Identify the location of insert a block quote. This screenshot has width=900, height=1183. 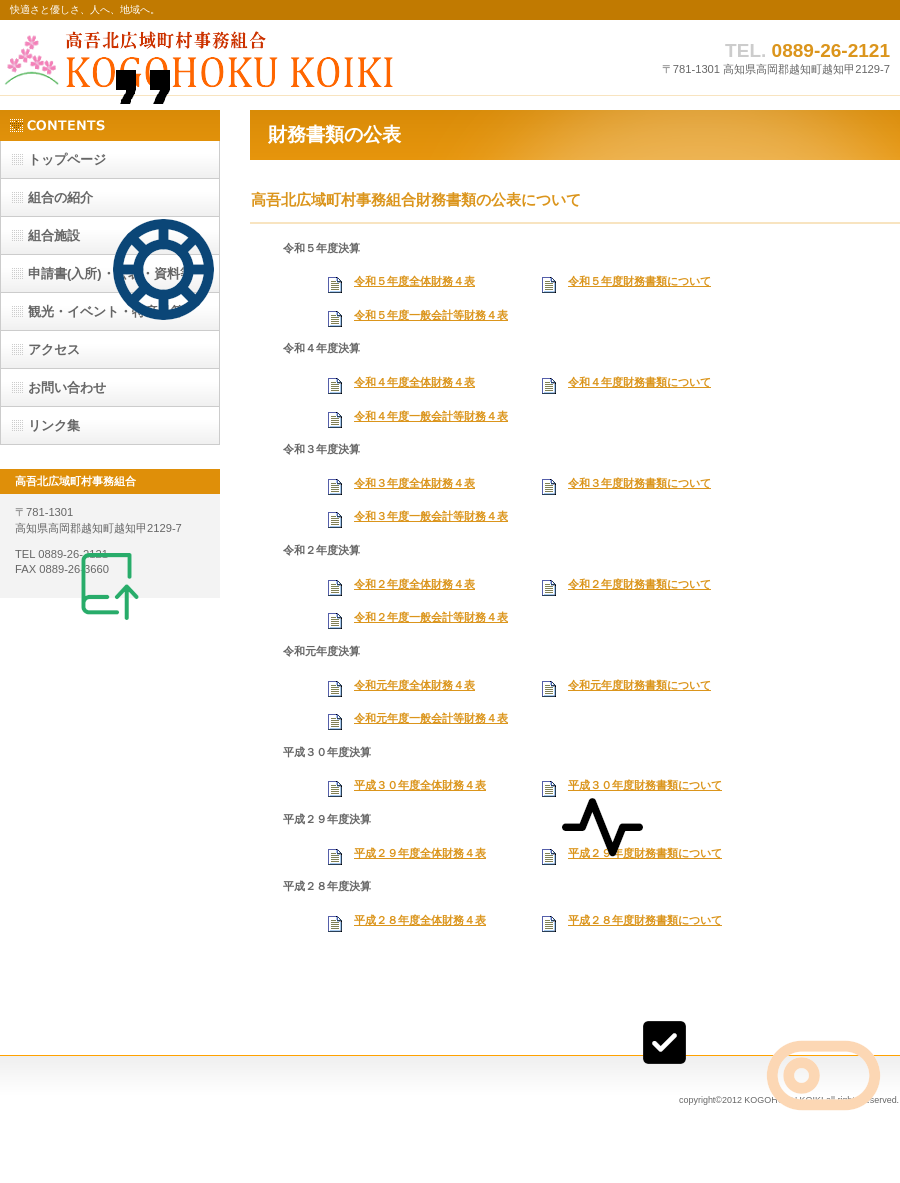
(143, 87).